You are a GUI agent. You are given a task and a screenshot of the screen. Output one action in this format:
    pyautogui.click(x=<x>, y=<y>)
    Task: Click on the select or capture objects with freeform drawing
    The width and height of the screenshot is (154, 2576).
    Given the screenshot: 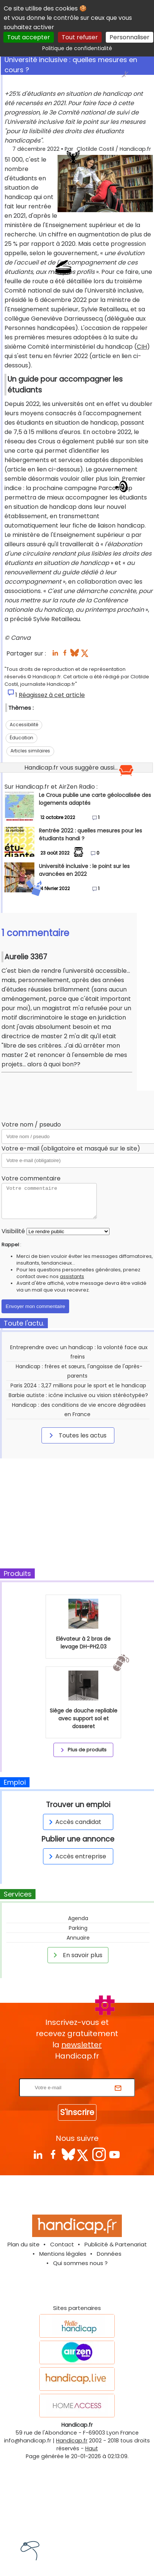 What is the action you would take?
    pyautogui.click(x=30, y=2551)
    